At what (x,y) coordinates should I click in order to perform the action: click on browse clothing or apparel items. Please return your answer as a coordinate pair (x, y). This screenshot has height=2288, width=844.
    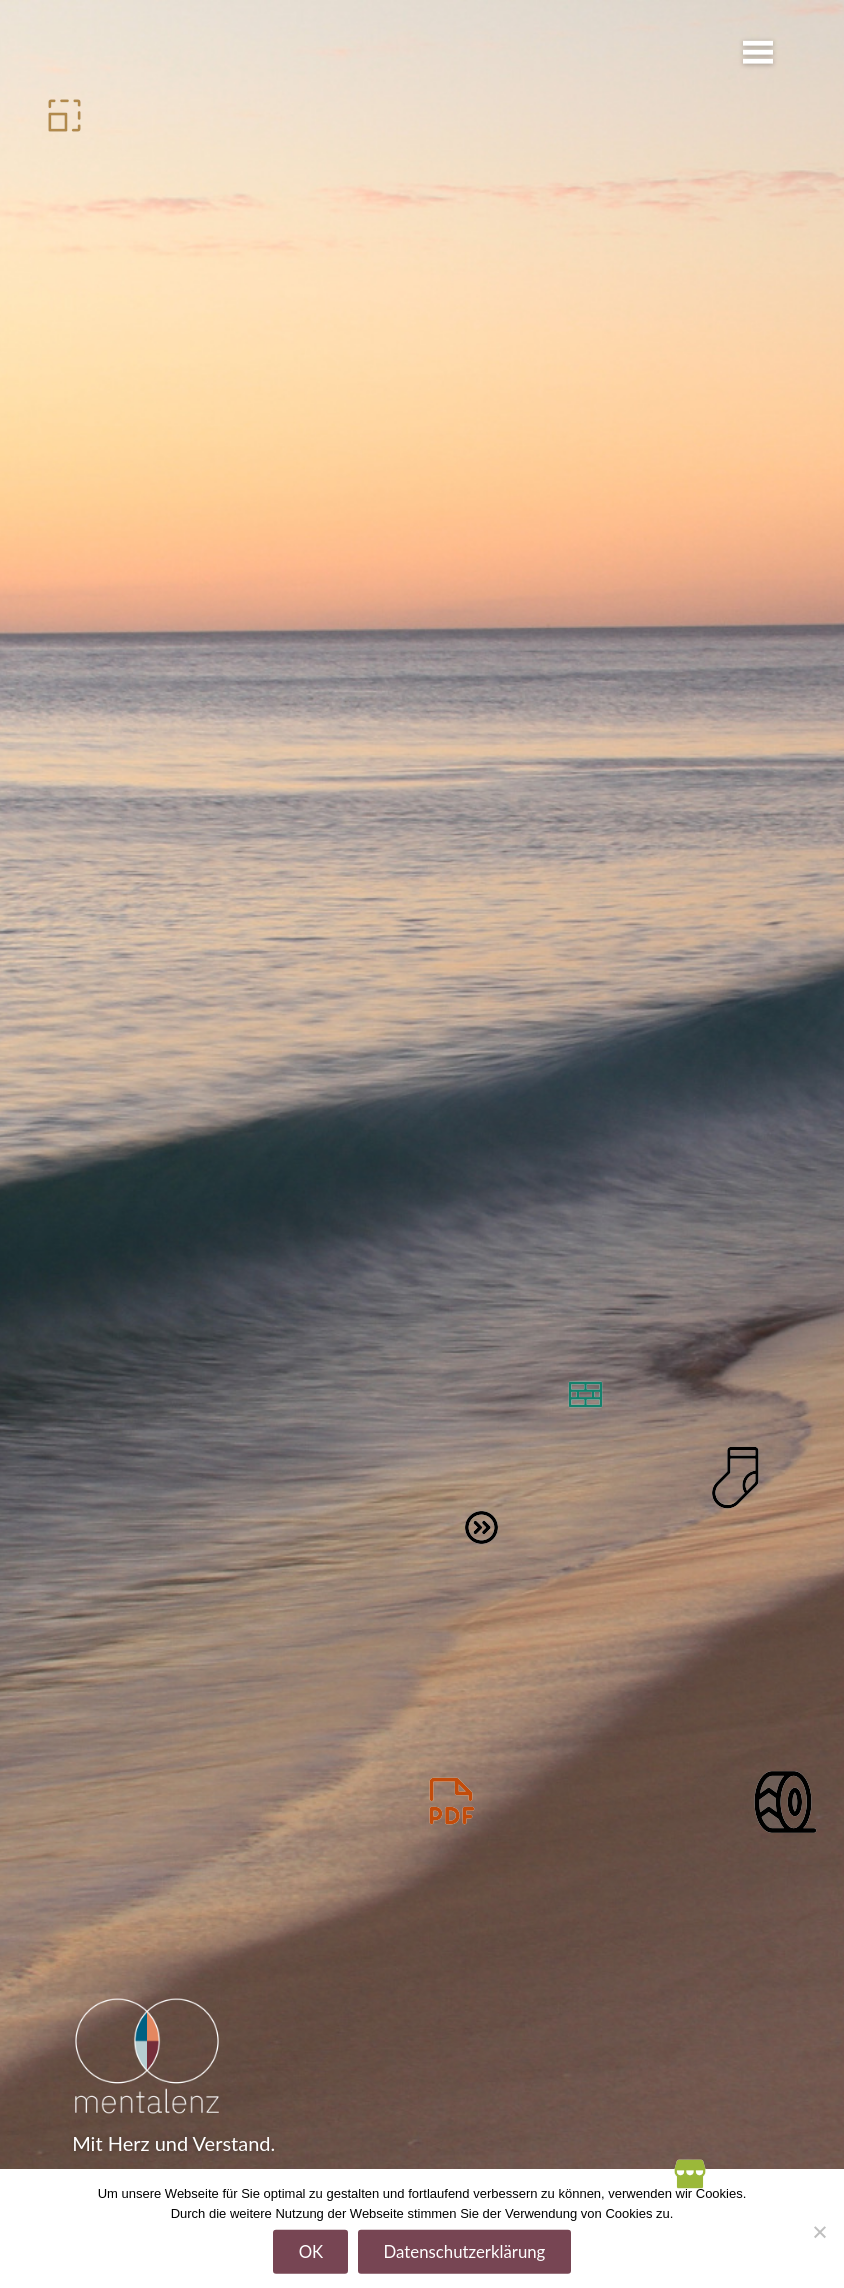
    Looking at the image, I should click on (737, 1476).